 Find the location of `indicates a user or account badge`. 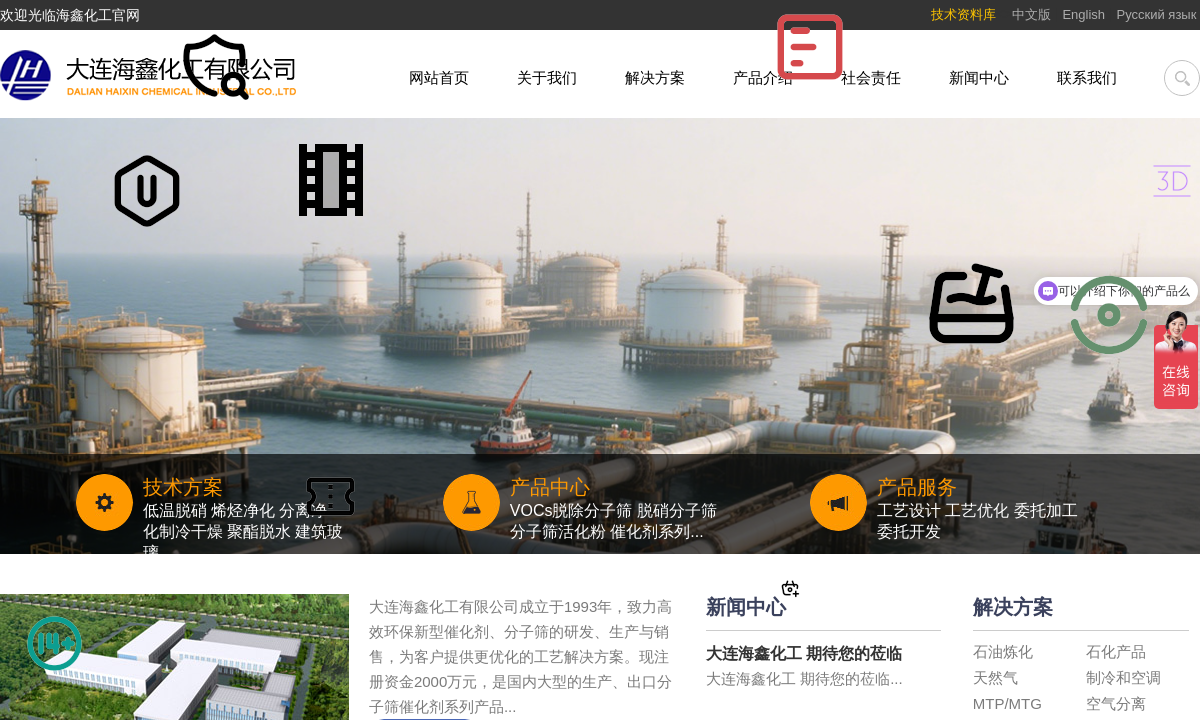

indicates a user or account badge is located at coordinates (147, 191).